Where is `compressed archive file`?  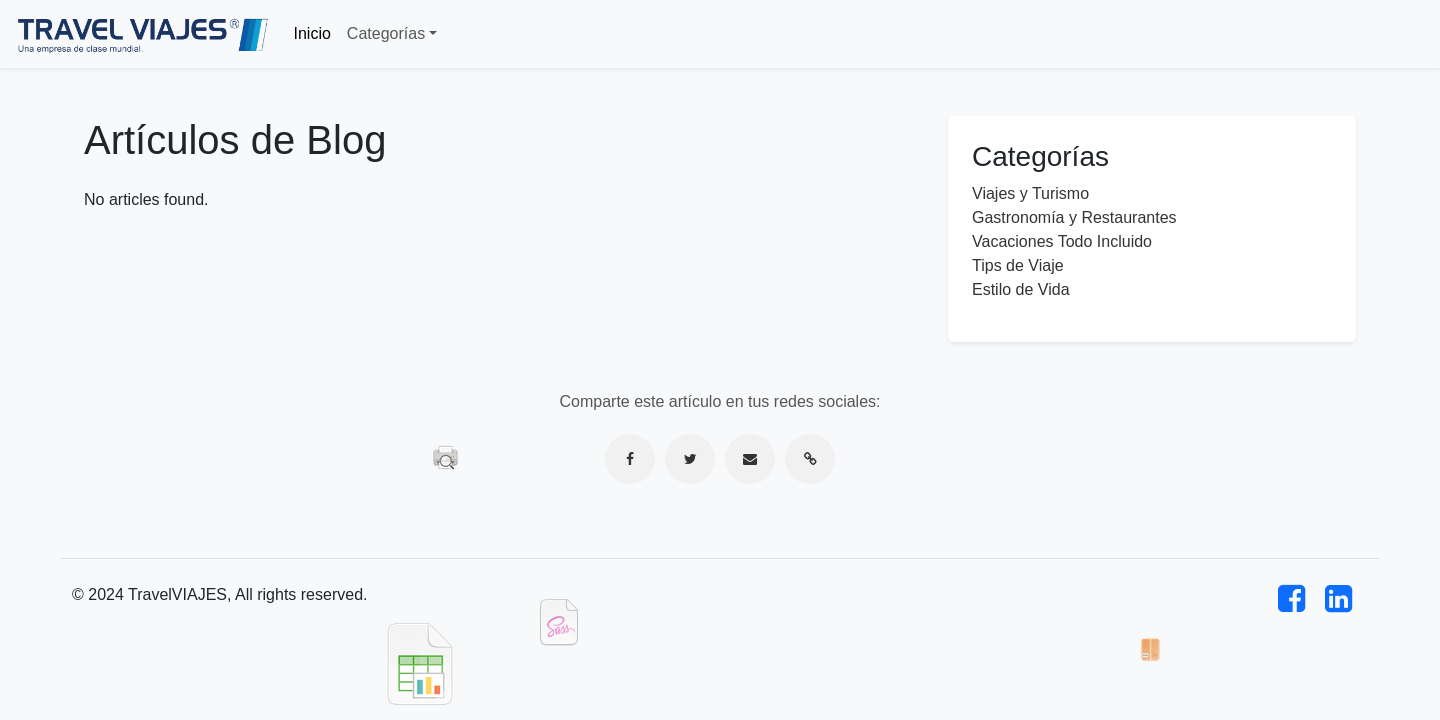
compressed archive file is located at coordinates (1150, 649).